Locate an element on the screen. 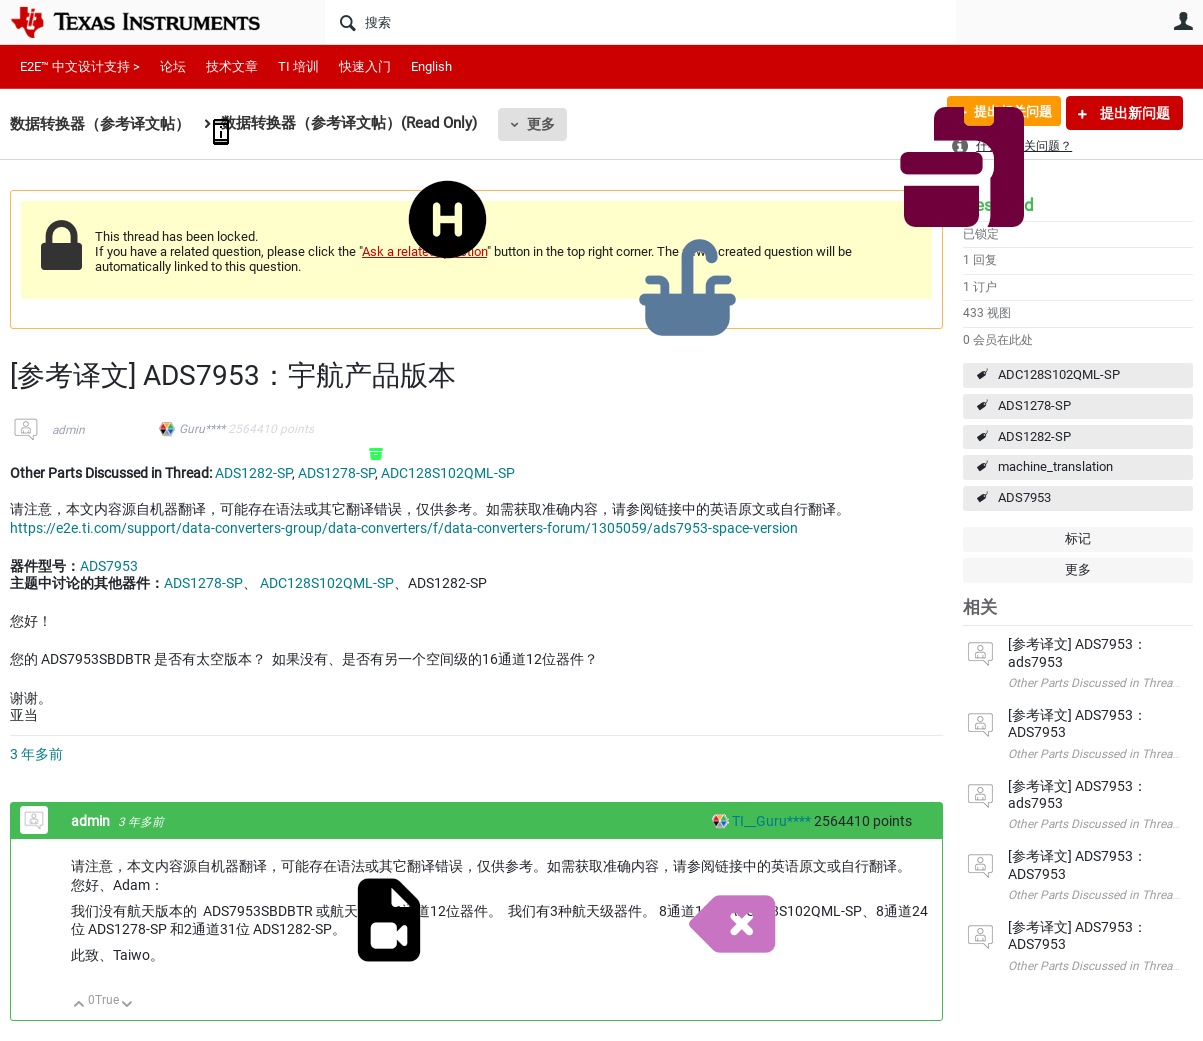 Image resolution: width=1203 pixels, height=1041 pixels. delete the last character typed is located at coordinates (737, 924).